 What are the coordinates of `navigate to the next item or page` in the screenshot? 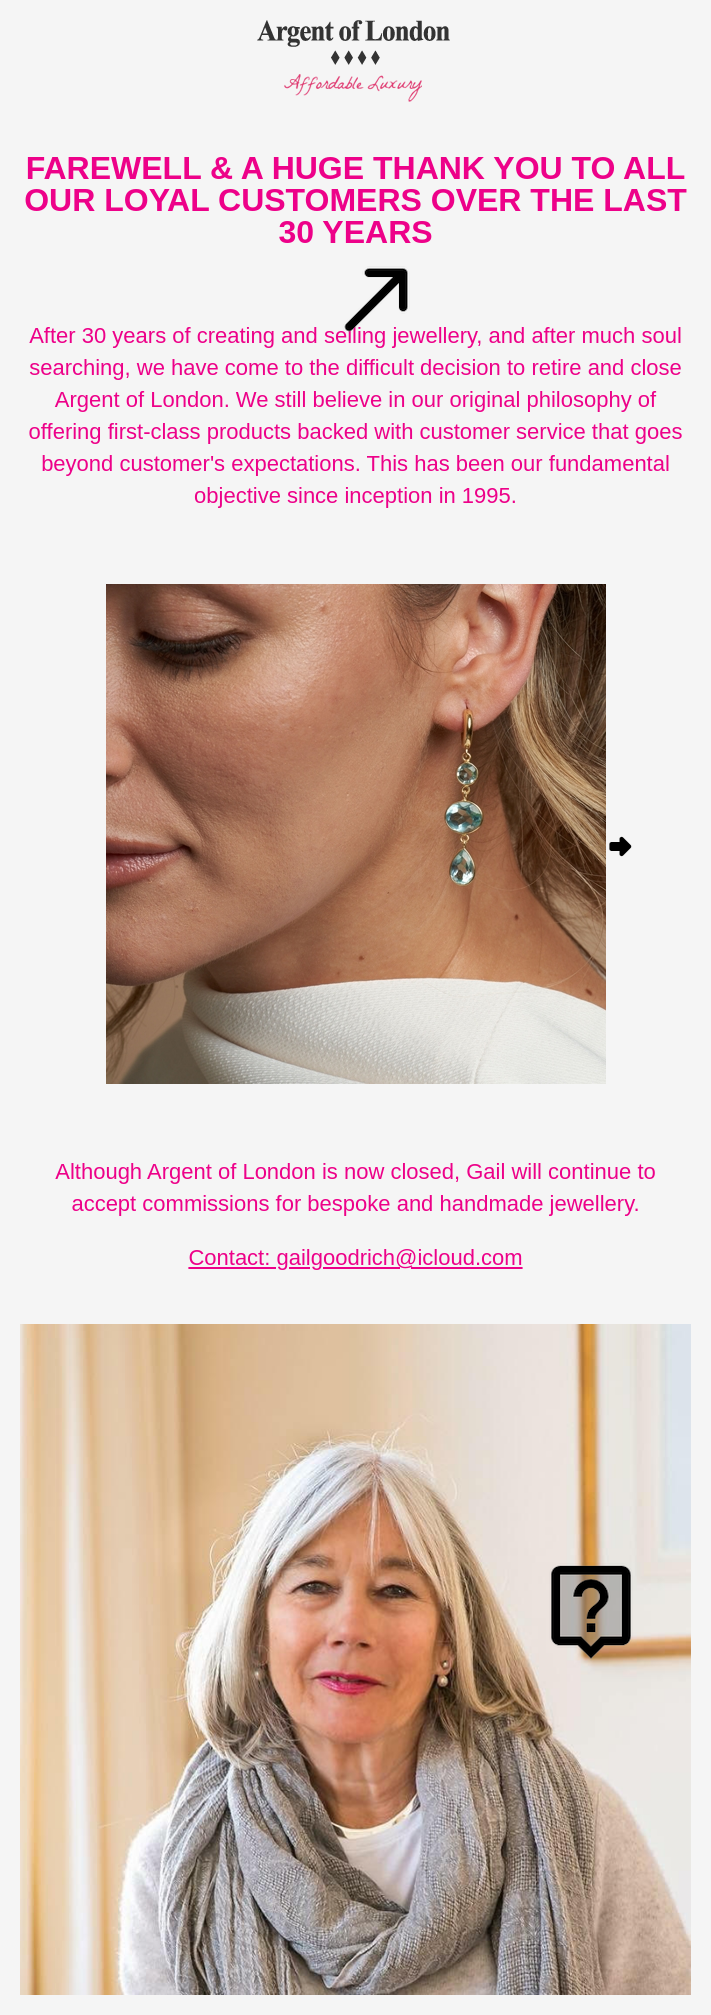 It's located at (620, 846).